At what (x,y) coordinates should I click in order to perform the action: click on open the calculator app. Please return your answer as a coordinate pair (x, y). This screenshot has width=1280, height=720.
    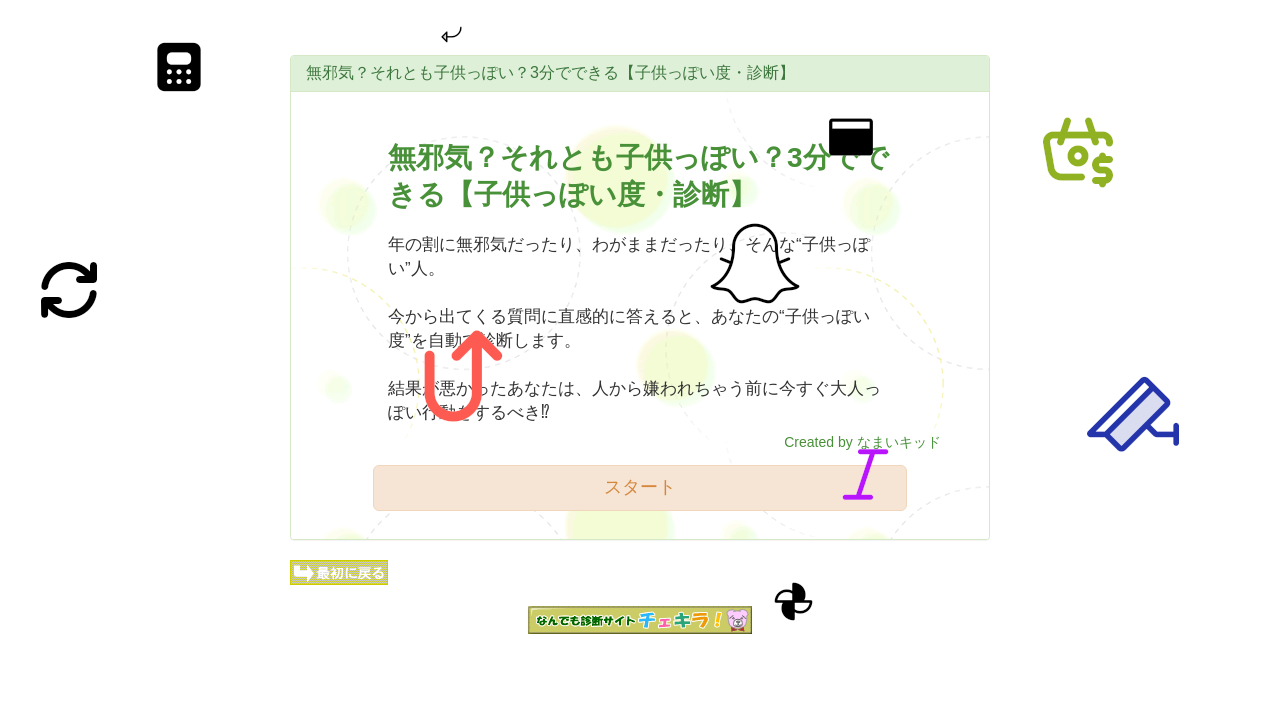
    Looking at the image, I should click on (179, 67).